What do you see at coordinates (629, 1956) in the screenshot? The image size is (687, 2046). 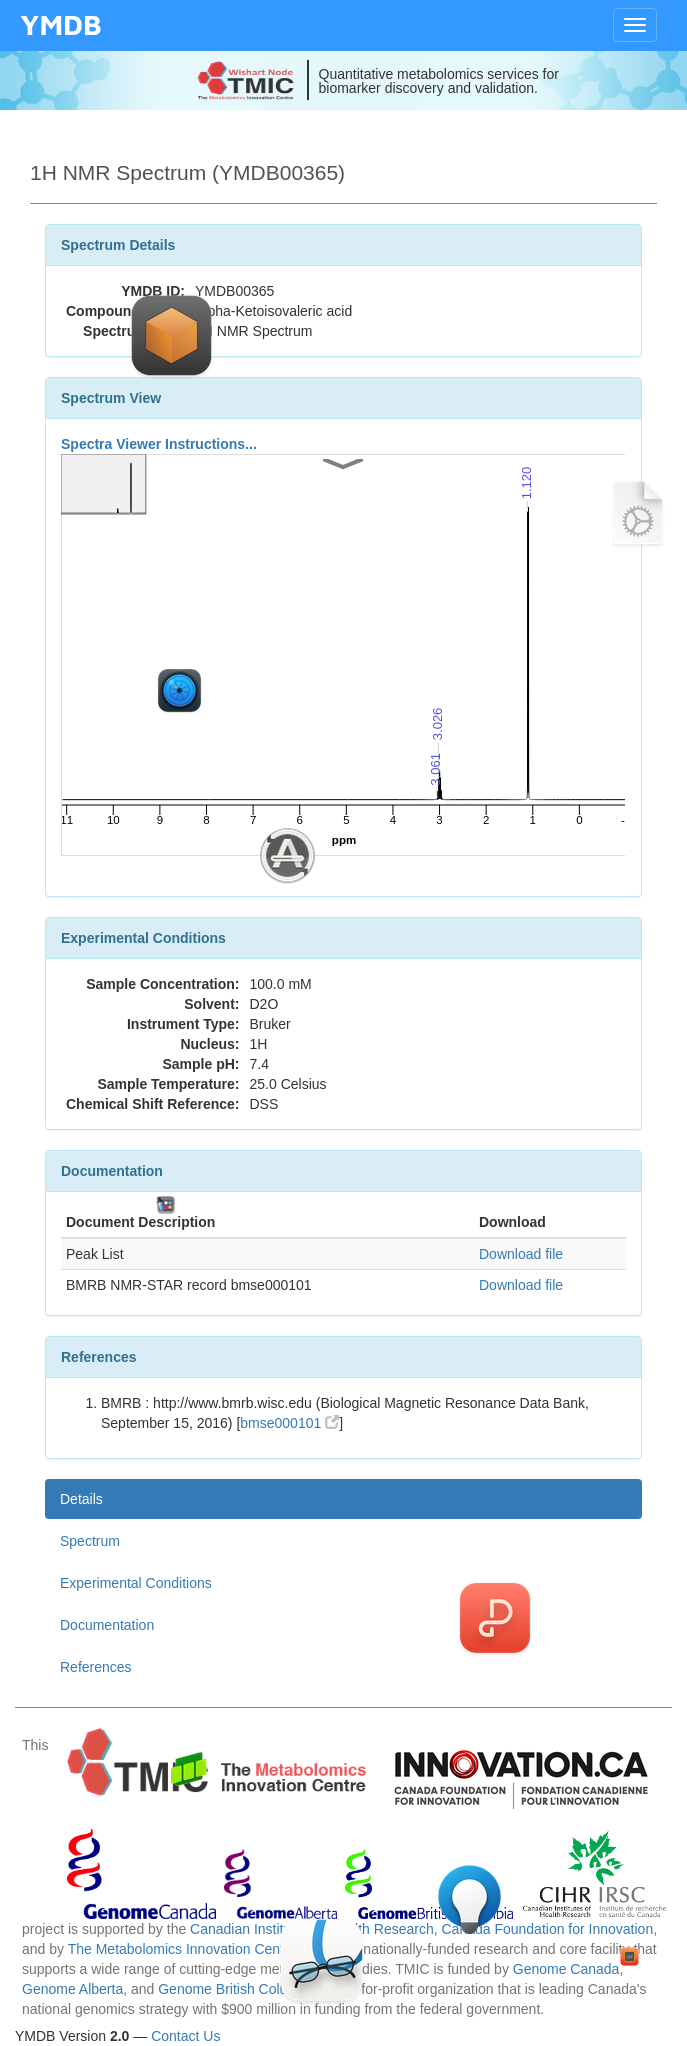 I see `launch intel system monitoring or diagnostics app` at bounding box center [629, 1956].